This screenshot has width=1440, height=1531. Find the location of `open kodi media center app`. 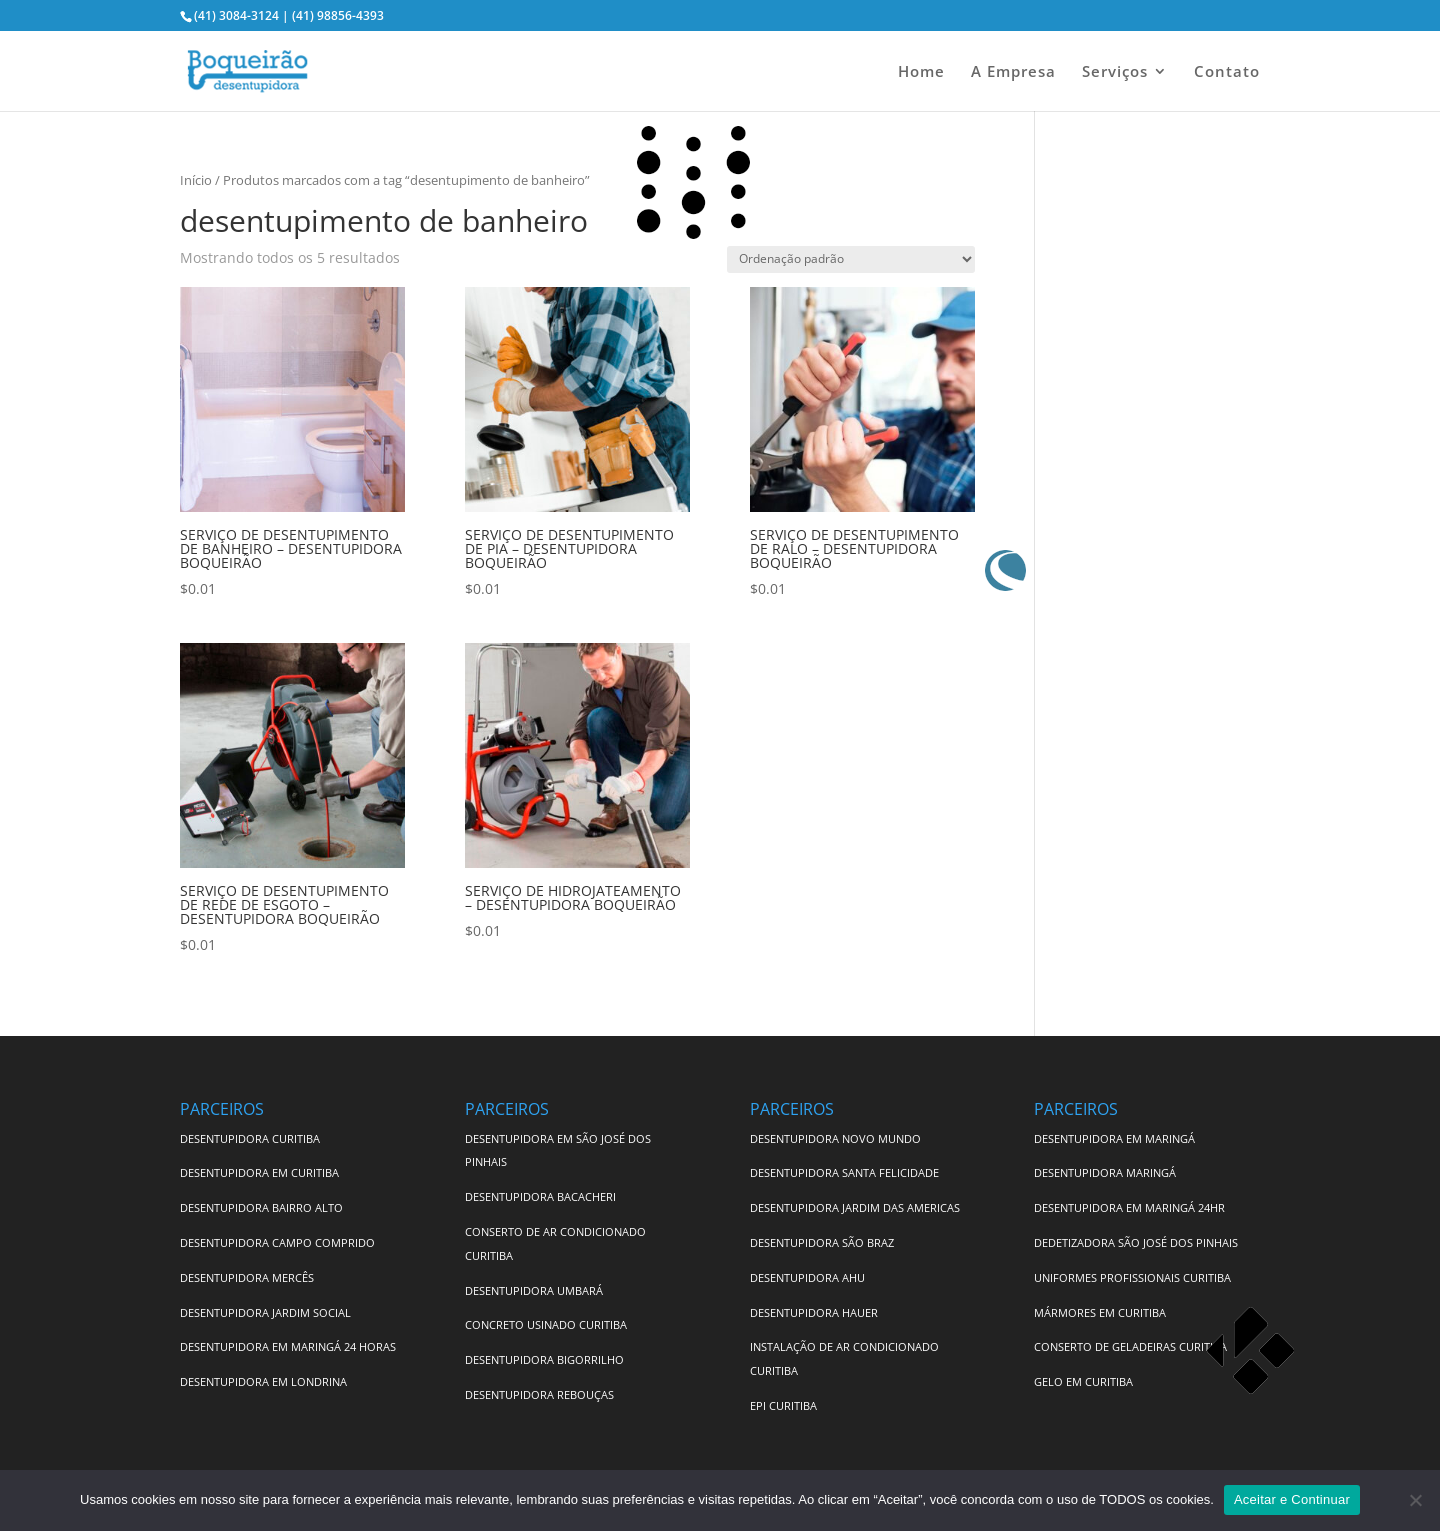

open kodi media center app is located at coordinates (1250, 1350).